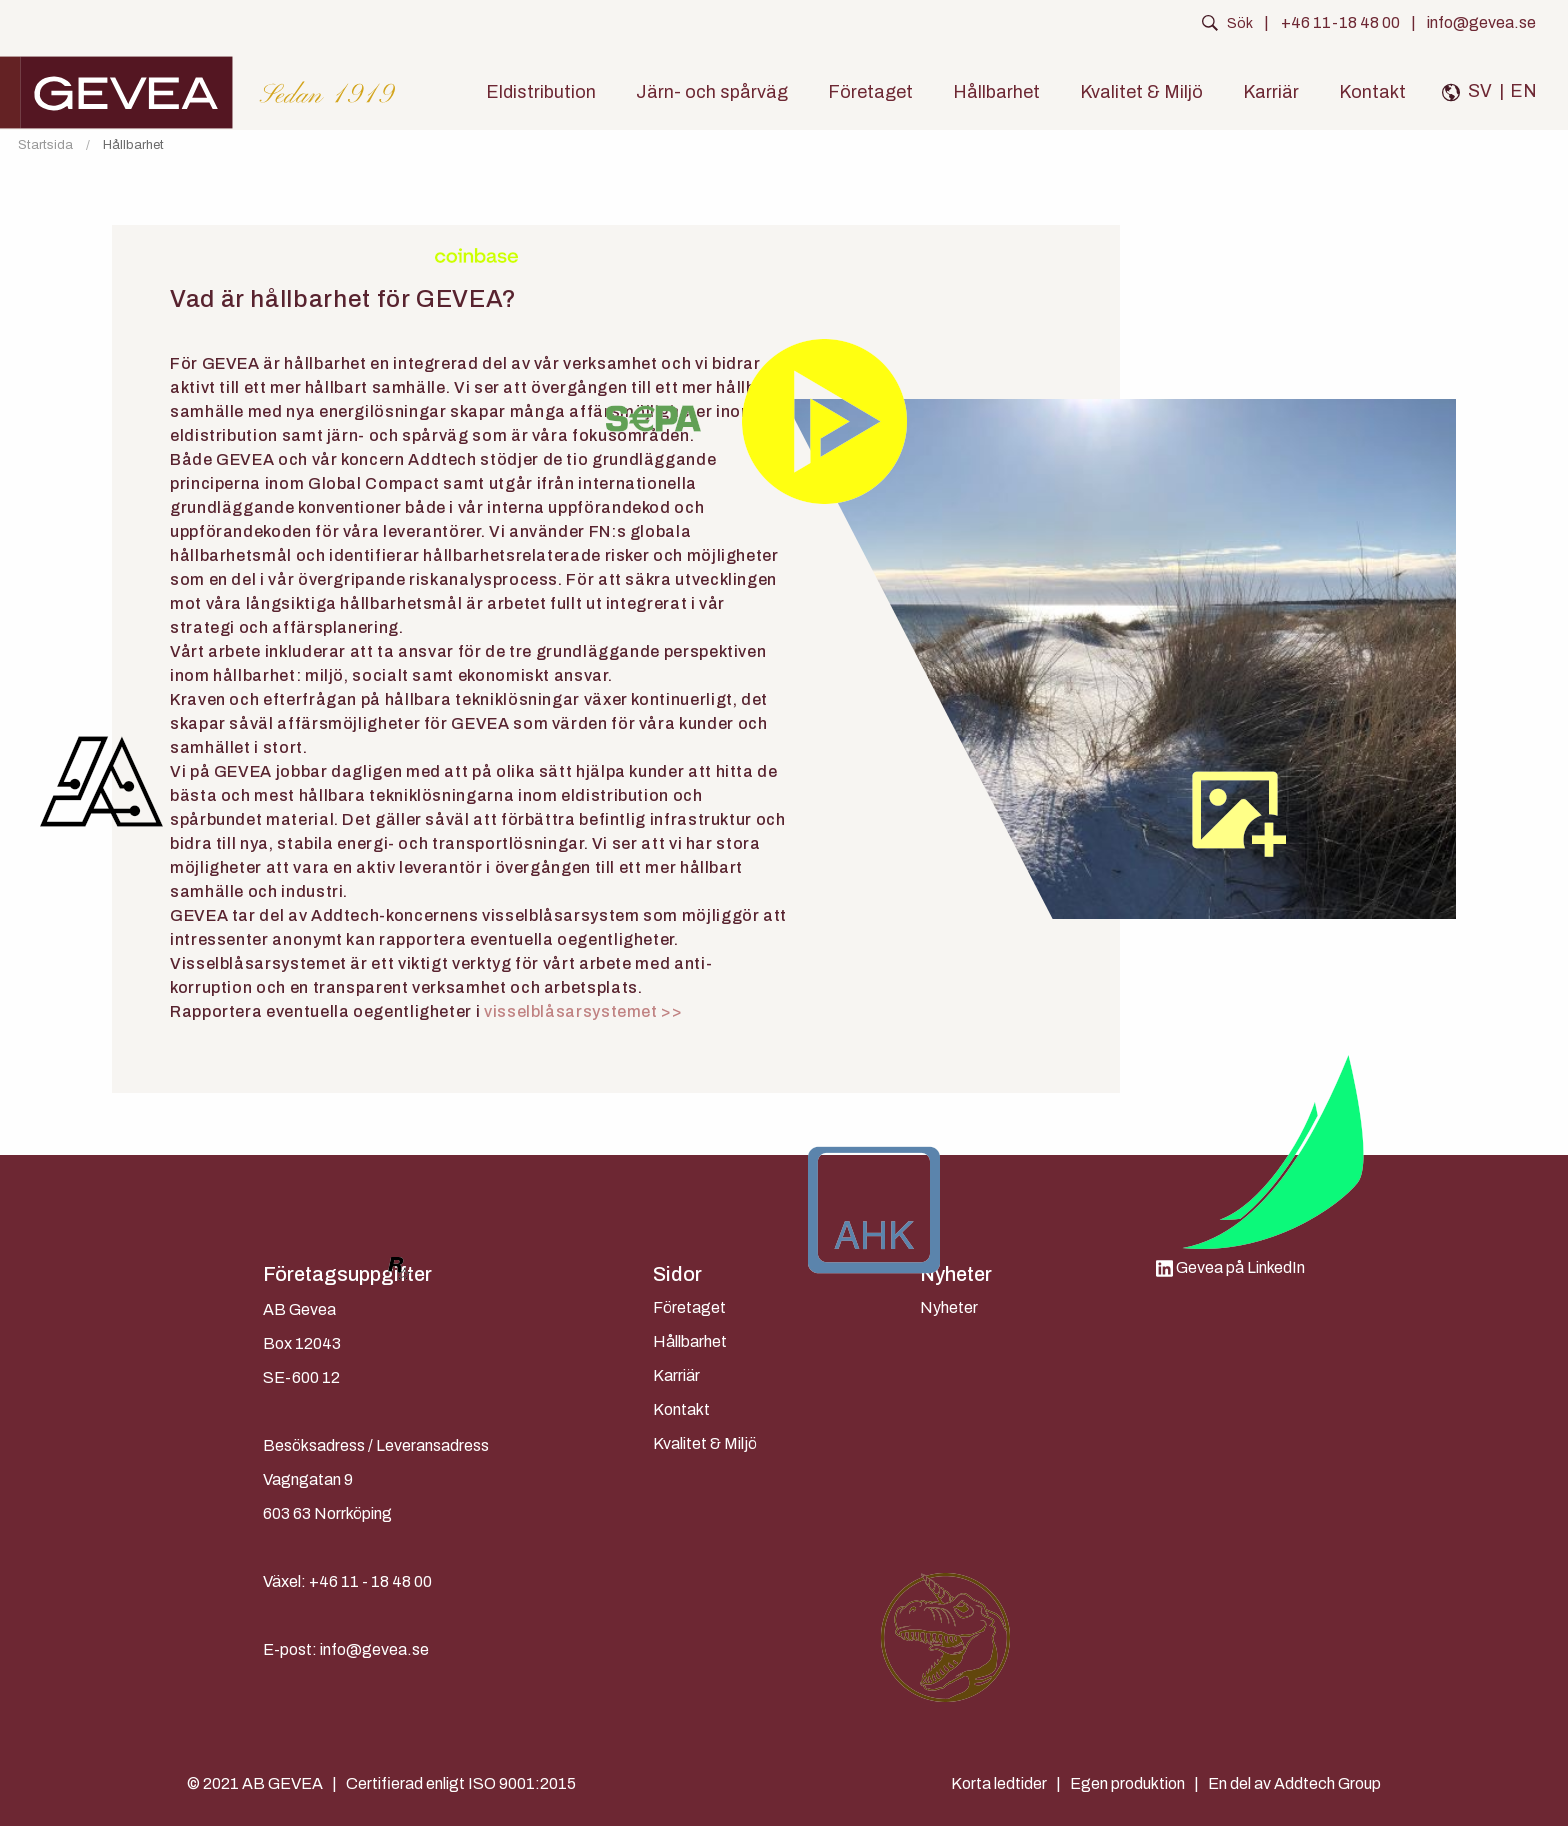  Describe the element at coordinates (399, 1268) in the screenshot. I see `Rockstar Games company logo` at that location.